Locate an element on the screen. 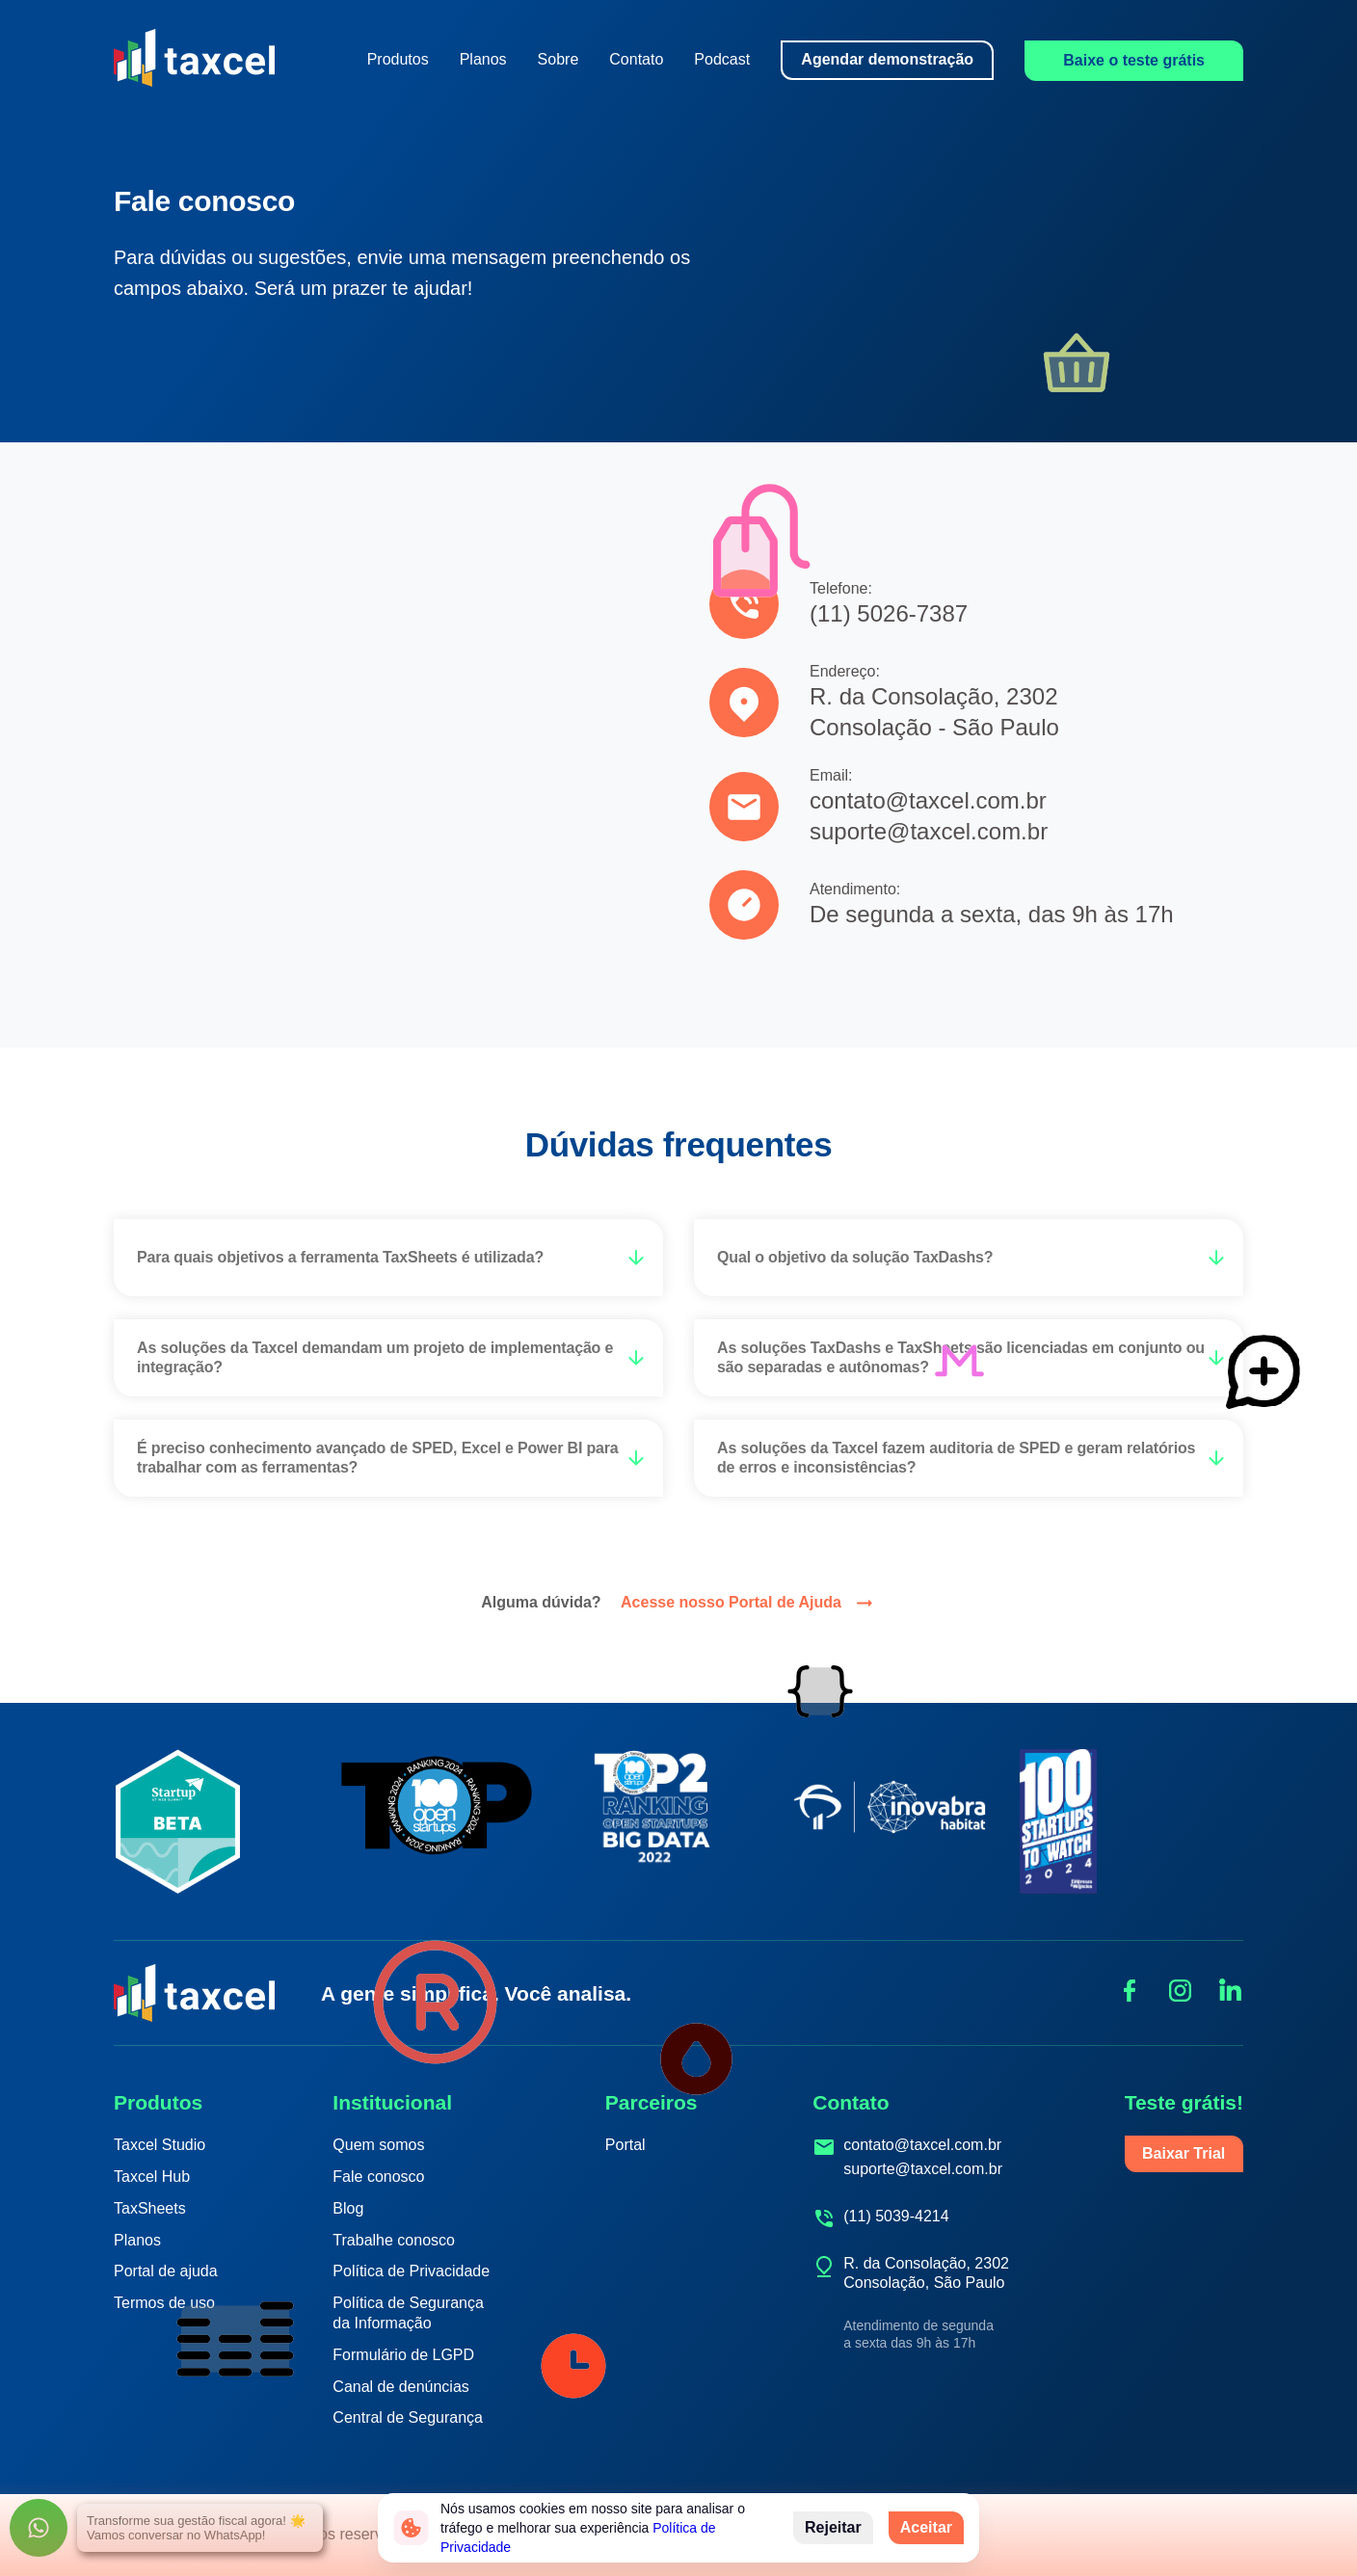  add a comment or review to a location is located at coordinates (1264, 1370).